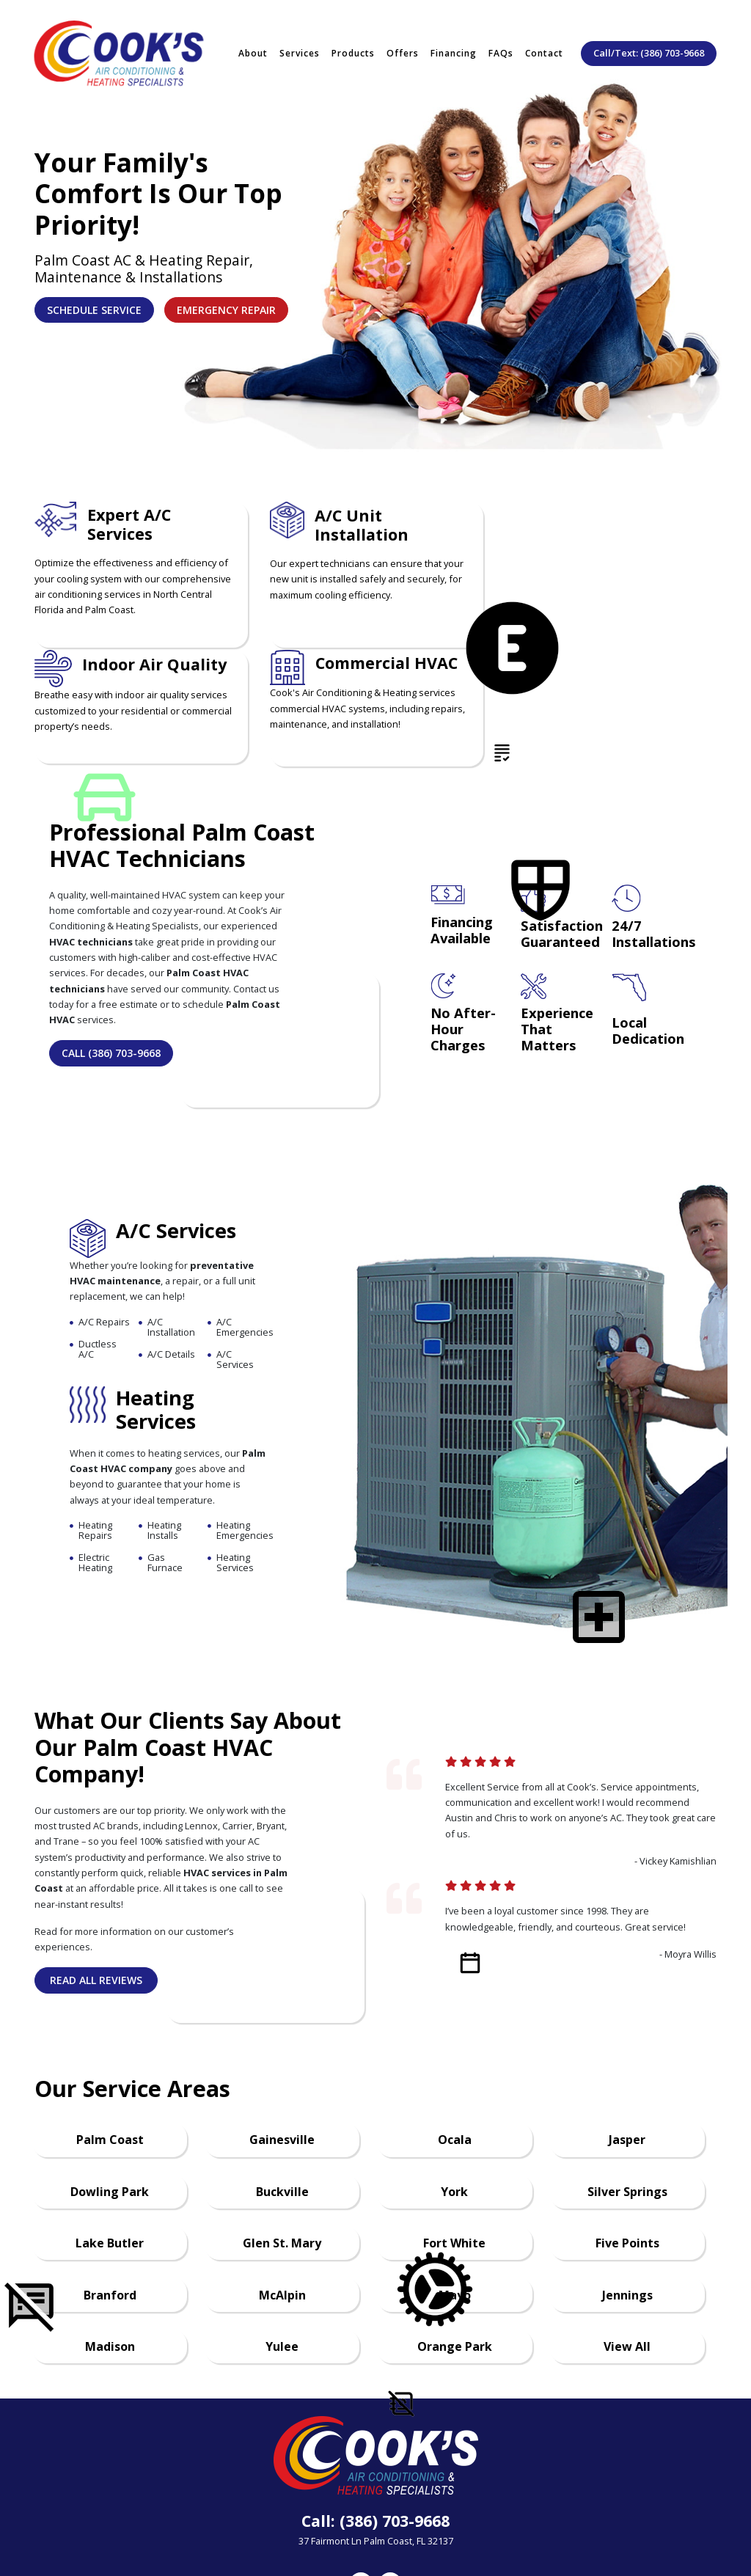  Describe the element at coordinates (401, 2404) in the screenshot. I see `contacts unavailable or disabled` at that location.